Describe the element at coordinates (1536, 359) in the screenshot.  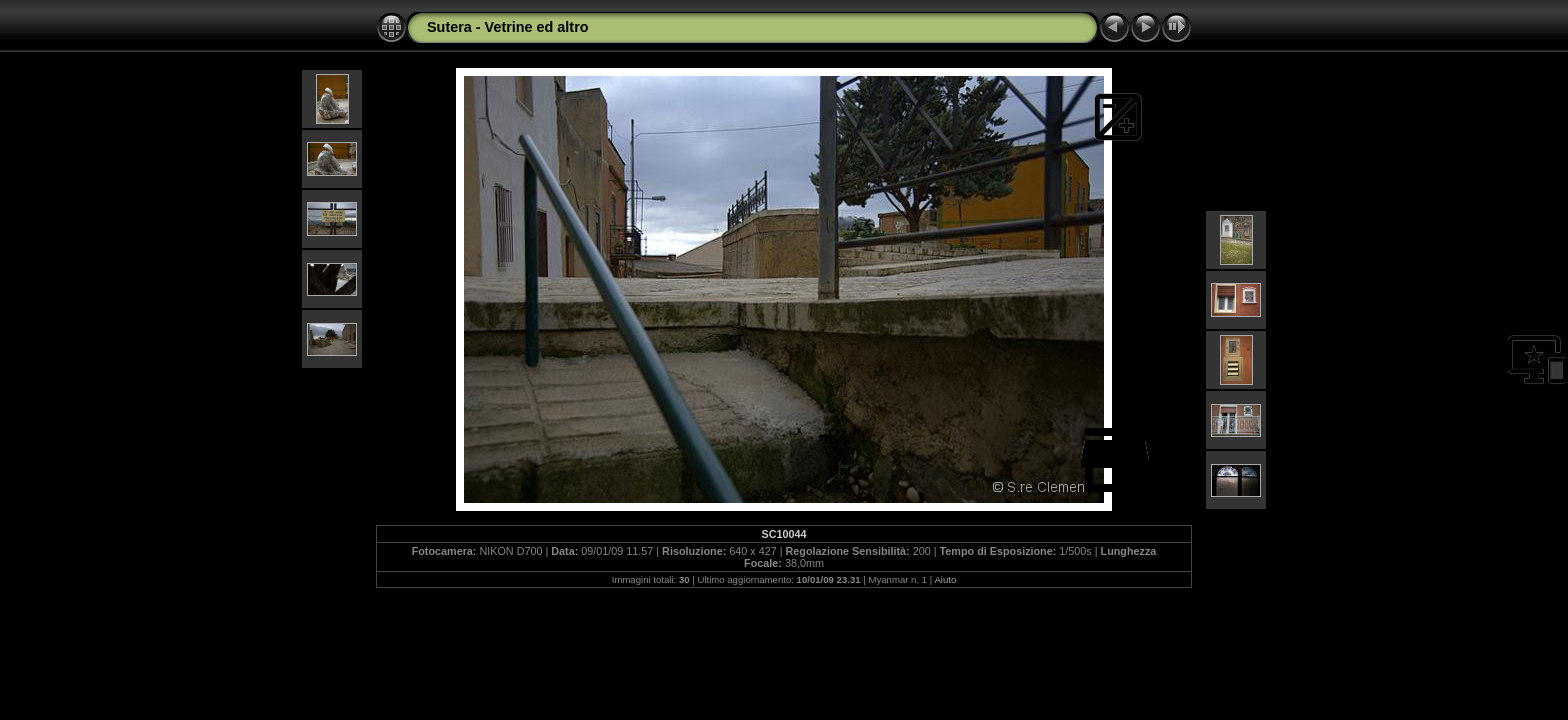
I see `view synced or connected devices` at that location.